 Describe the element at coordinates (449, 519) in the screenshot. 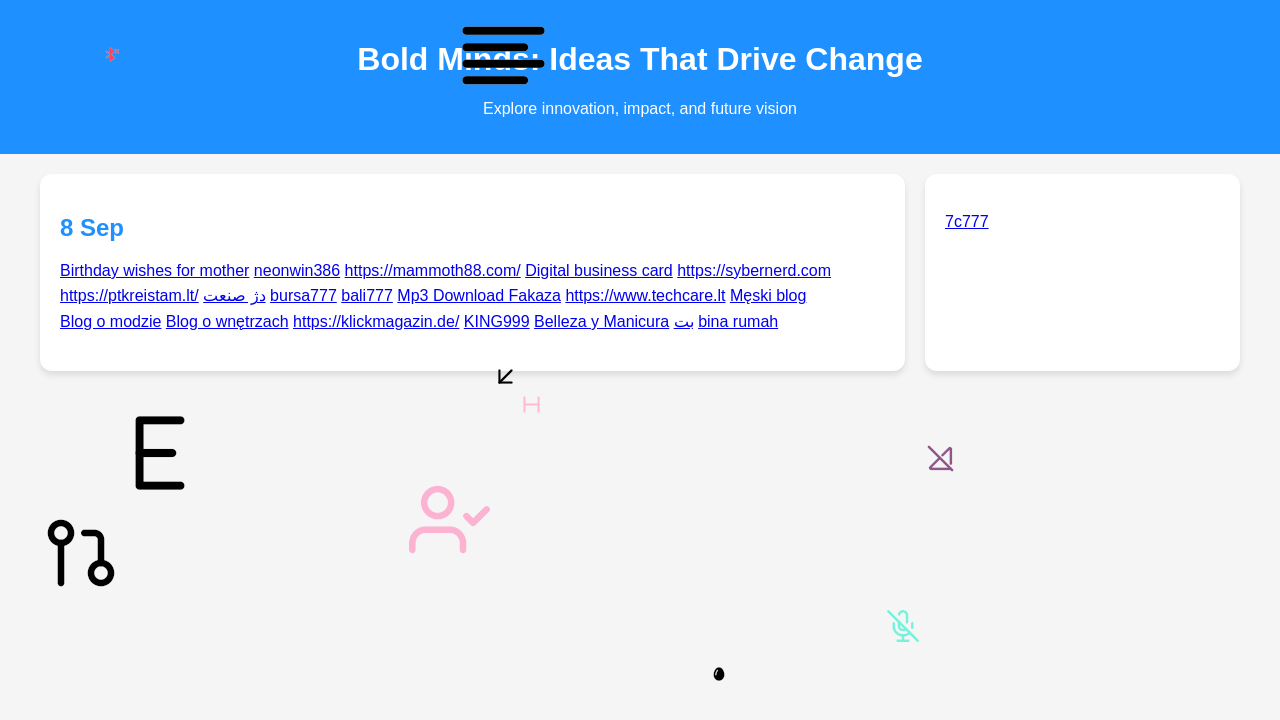

I see `verify or approve a user account` at that location.